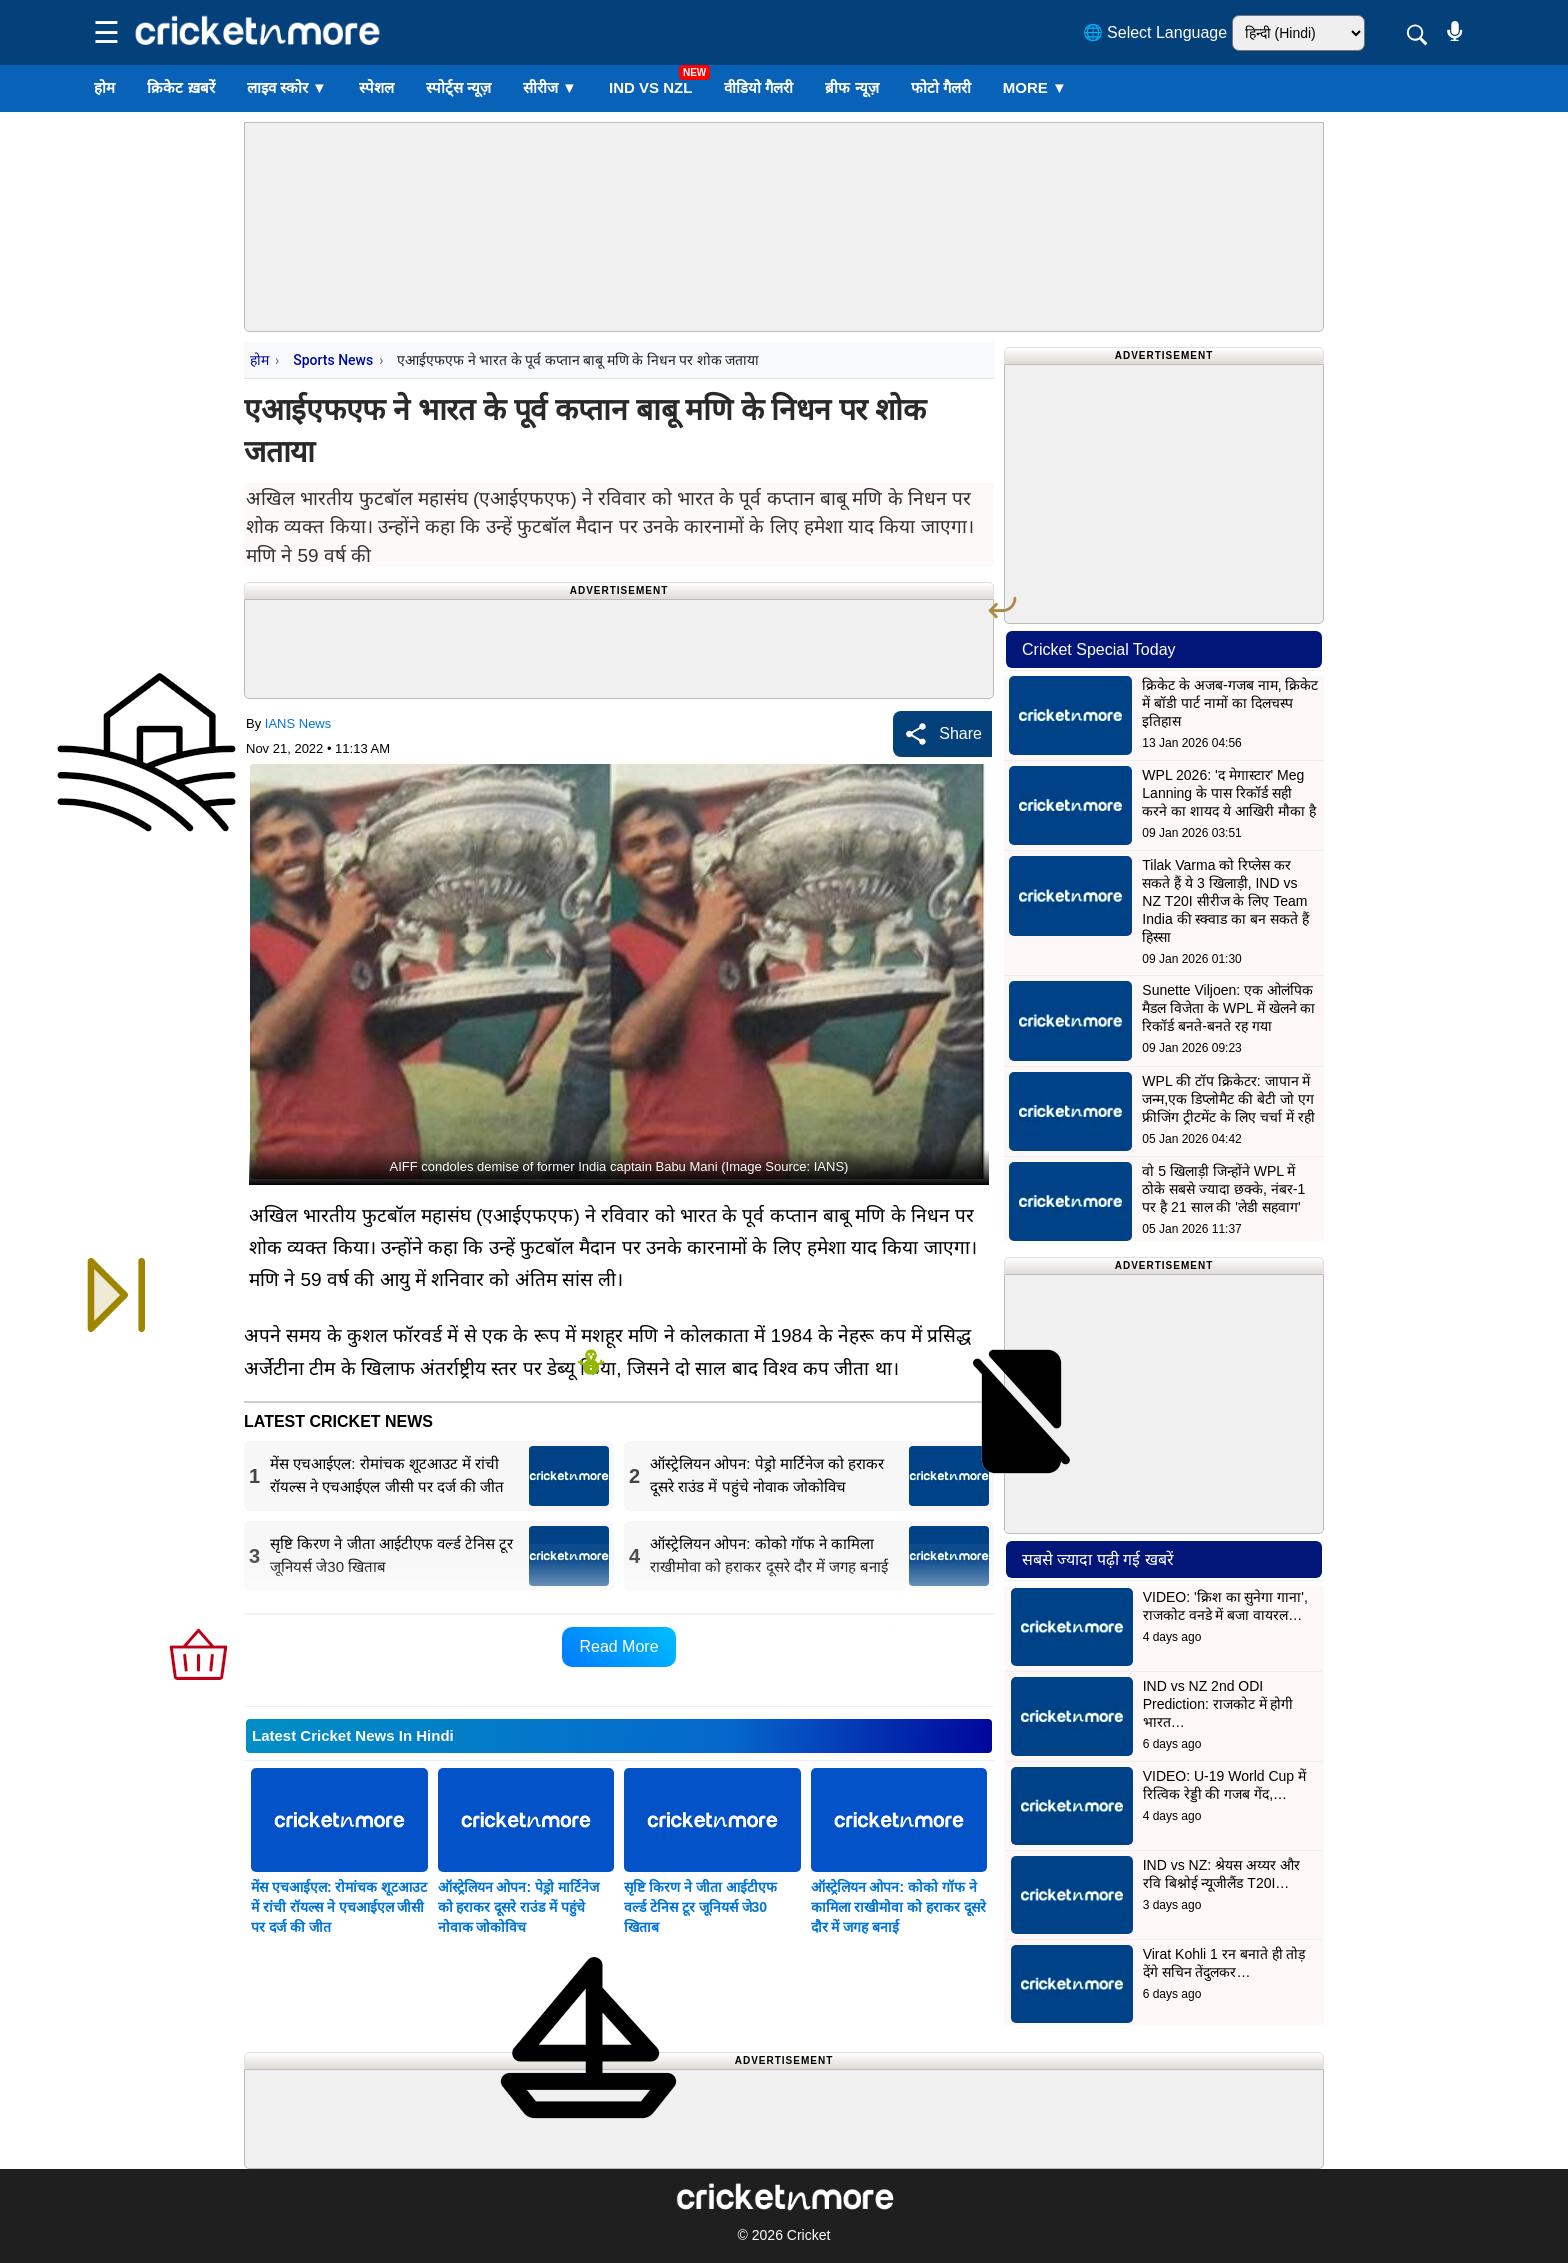  Describe the element at coordinates (118, 1295) in the screenshot. I see `skip to the next item or track` at that location.